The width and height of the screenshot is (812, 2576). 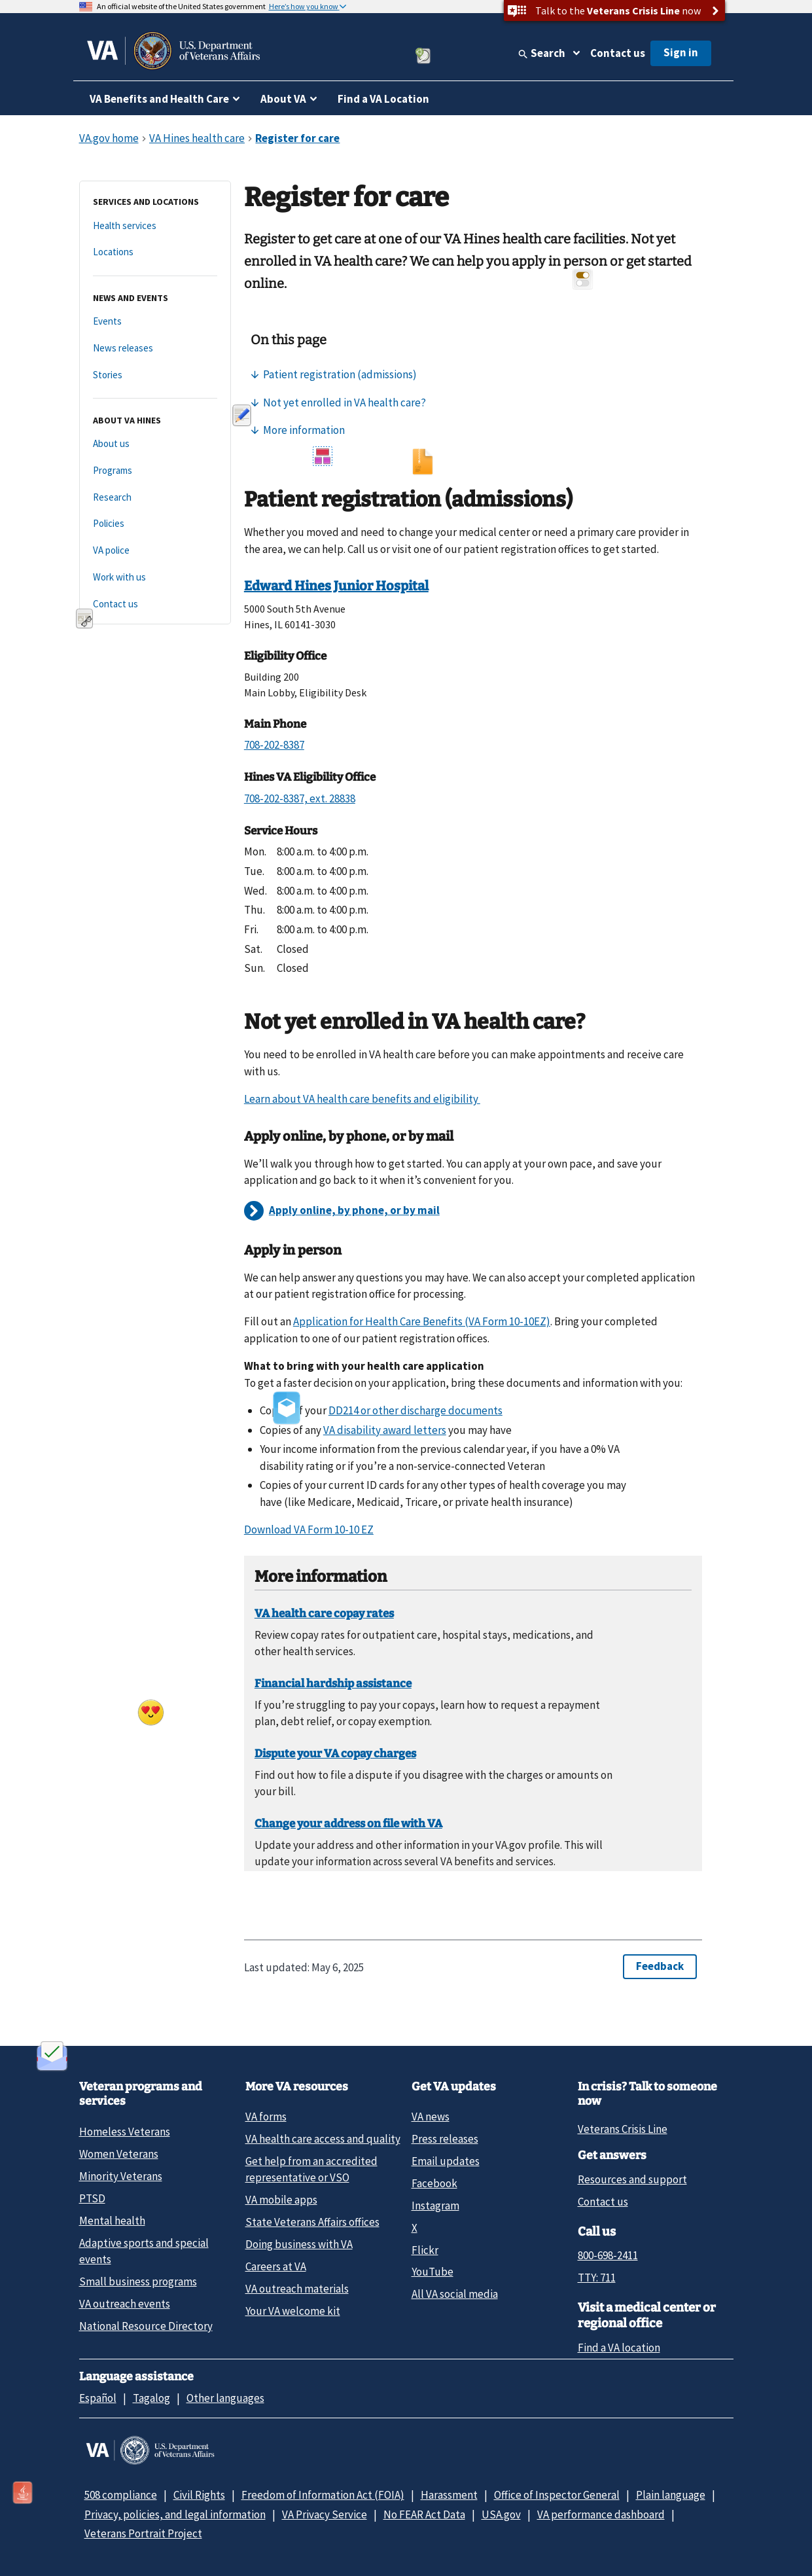 I want to click on a compressed cabinet (.cab) archive file, so click(x=423, y=462).